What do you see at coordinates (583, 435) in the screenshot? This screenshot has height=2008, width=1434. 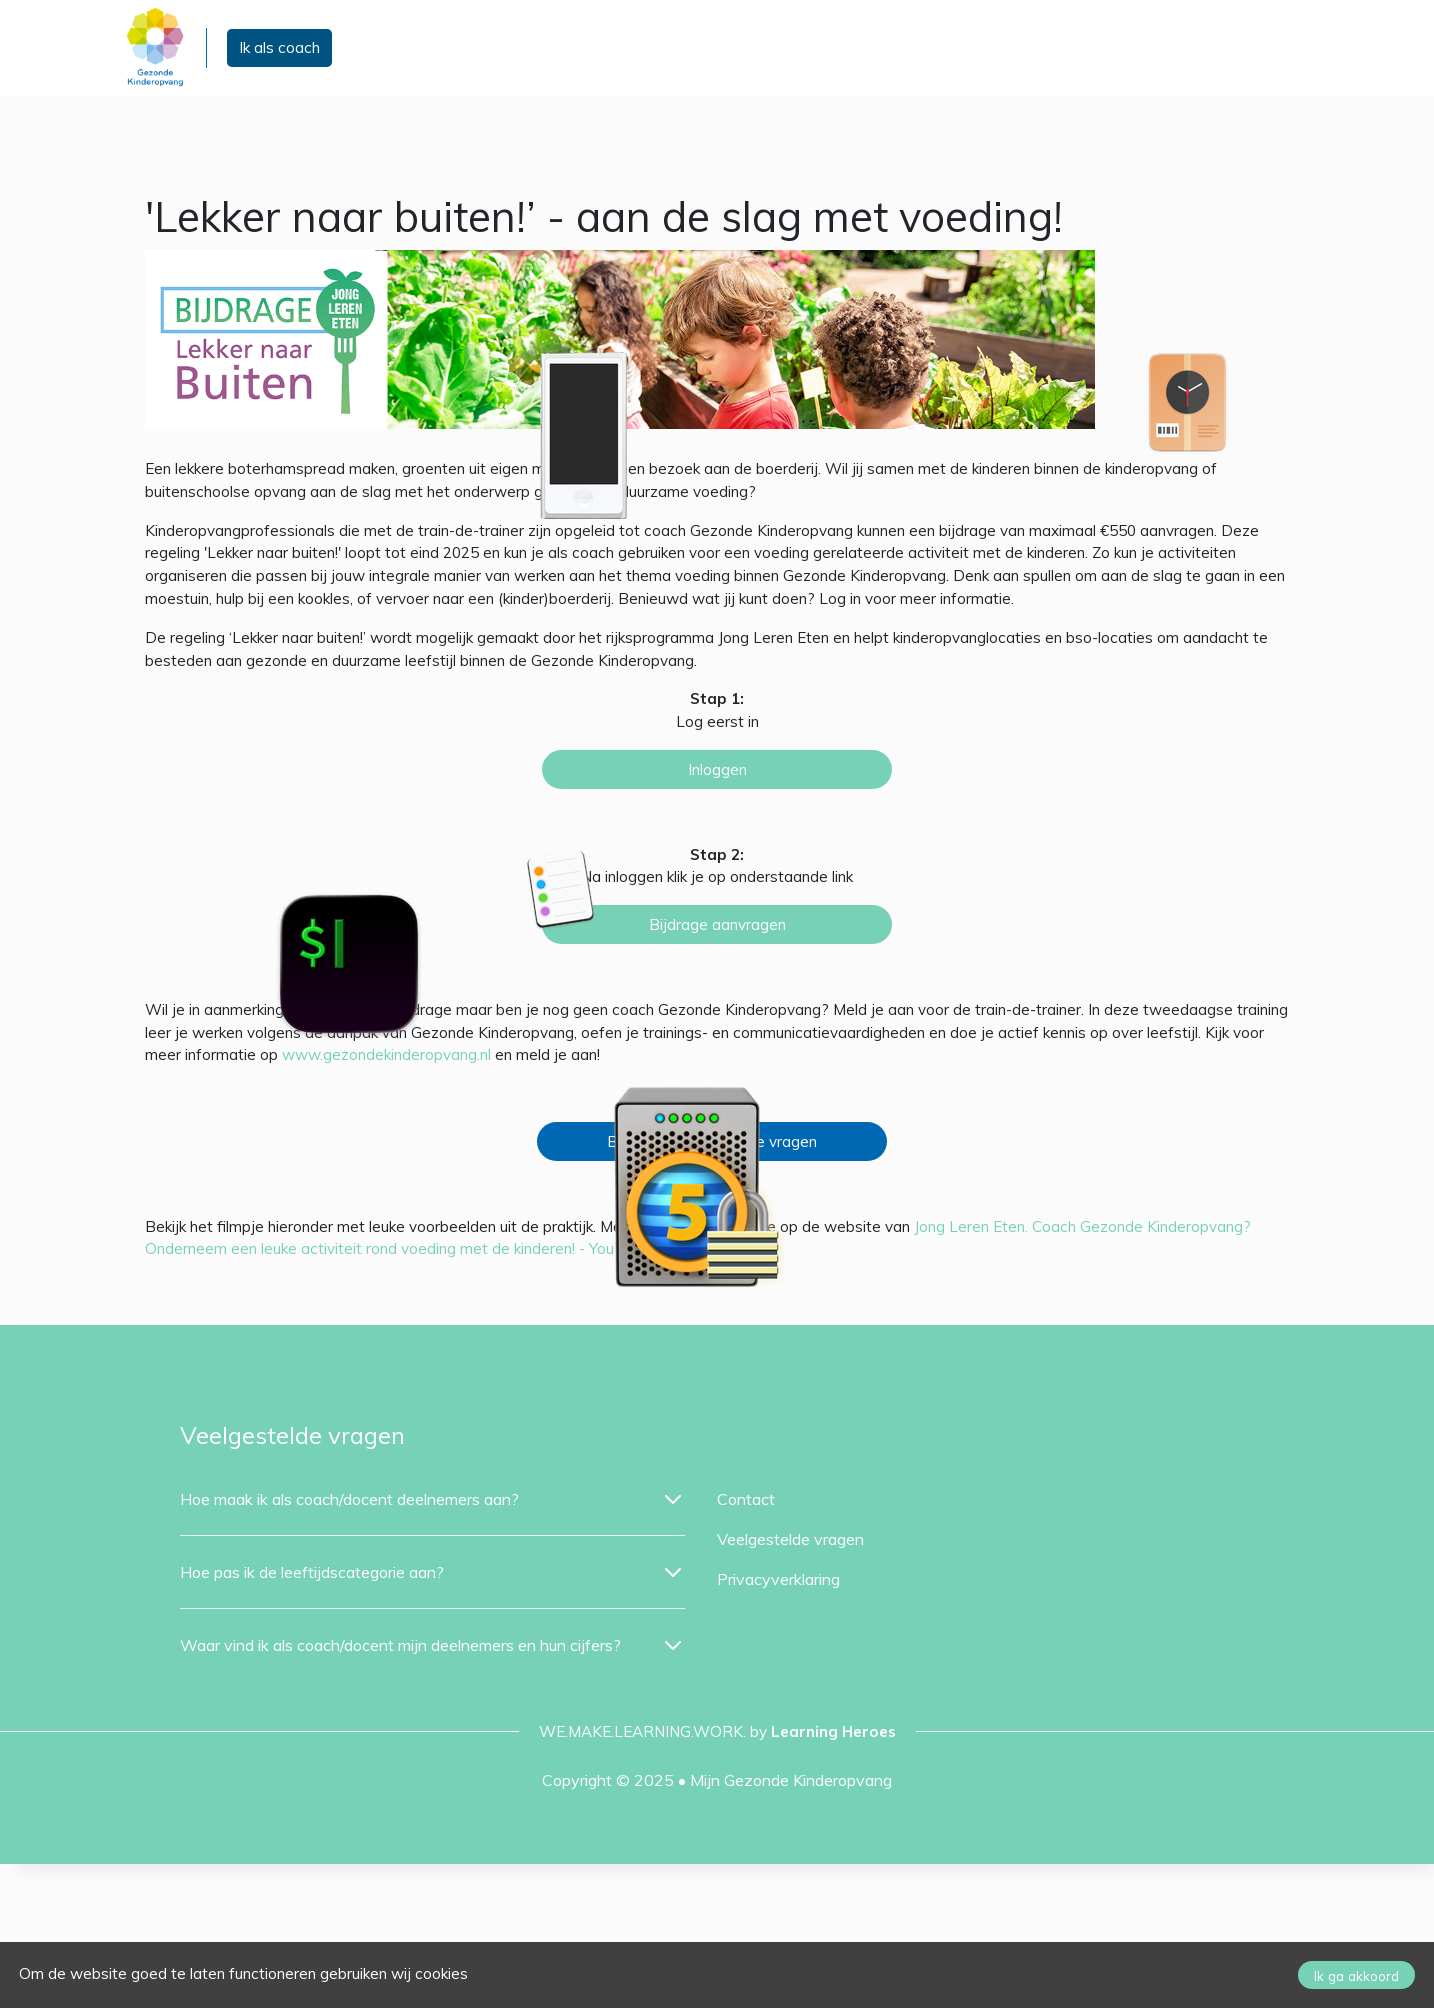 I see `iPod nano device connected` at bounding box center [583, 435].